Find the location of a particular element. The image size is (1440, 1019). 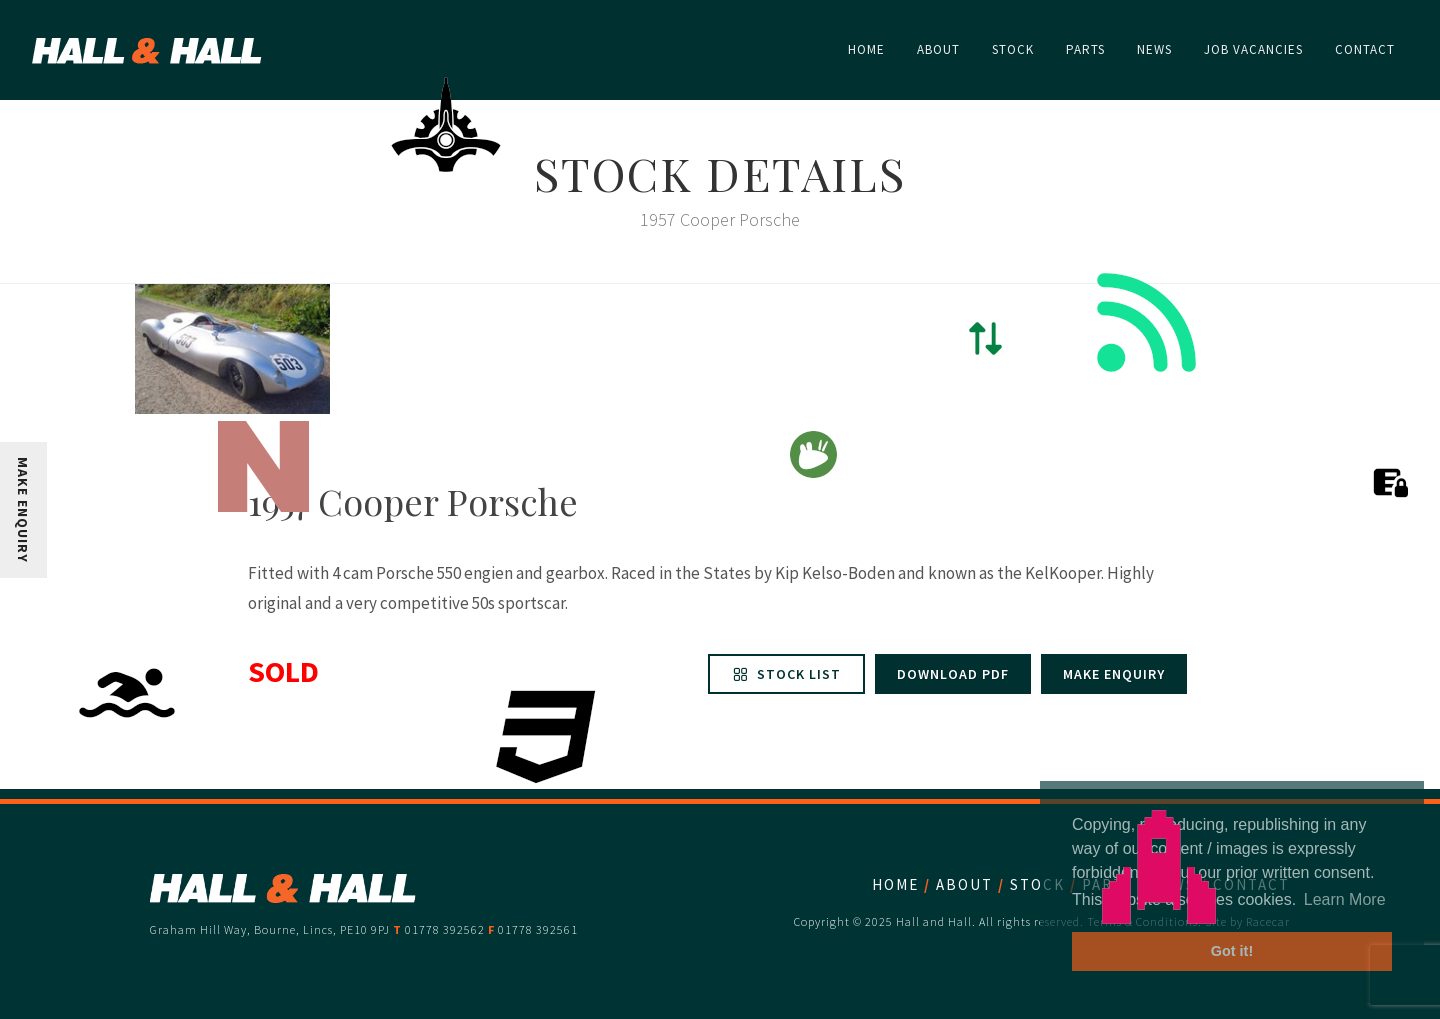

sort items in ascending or descending order is located at coordinates (985, 338).